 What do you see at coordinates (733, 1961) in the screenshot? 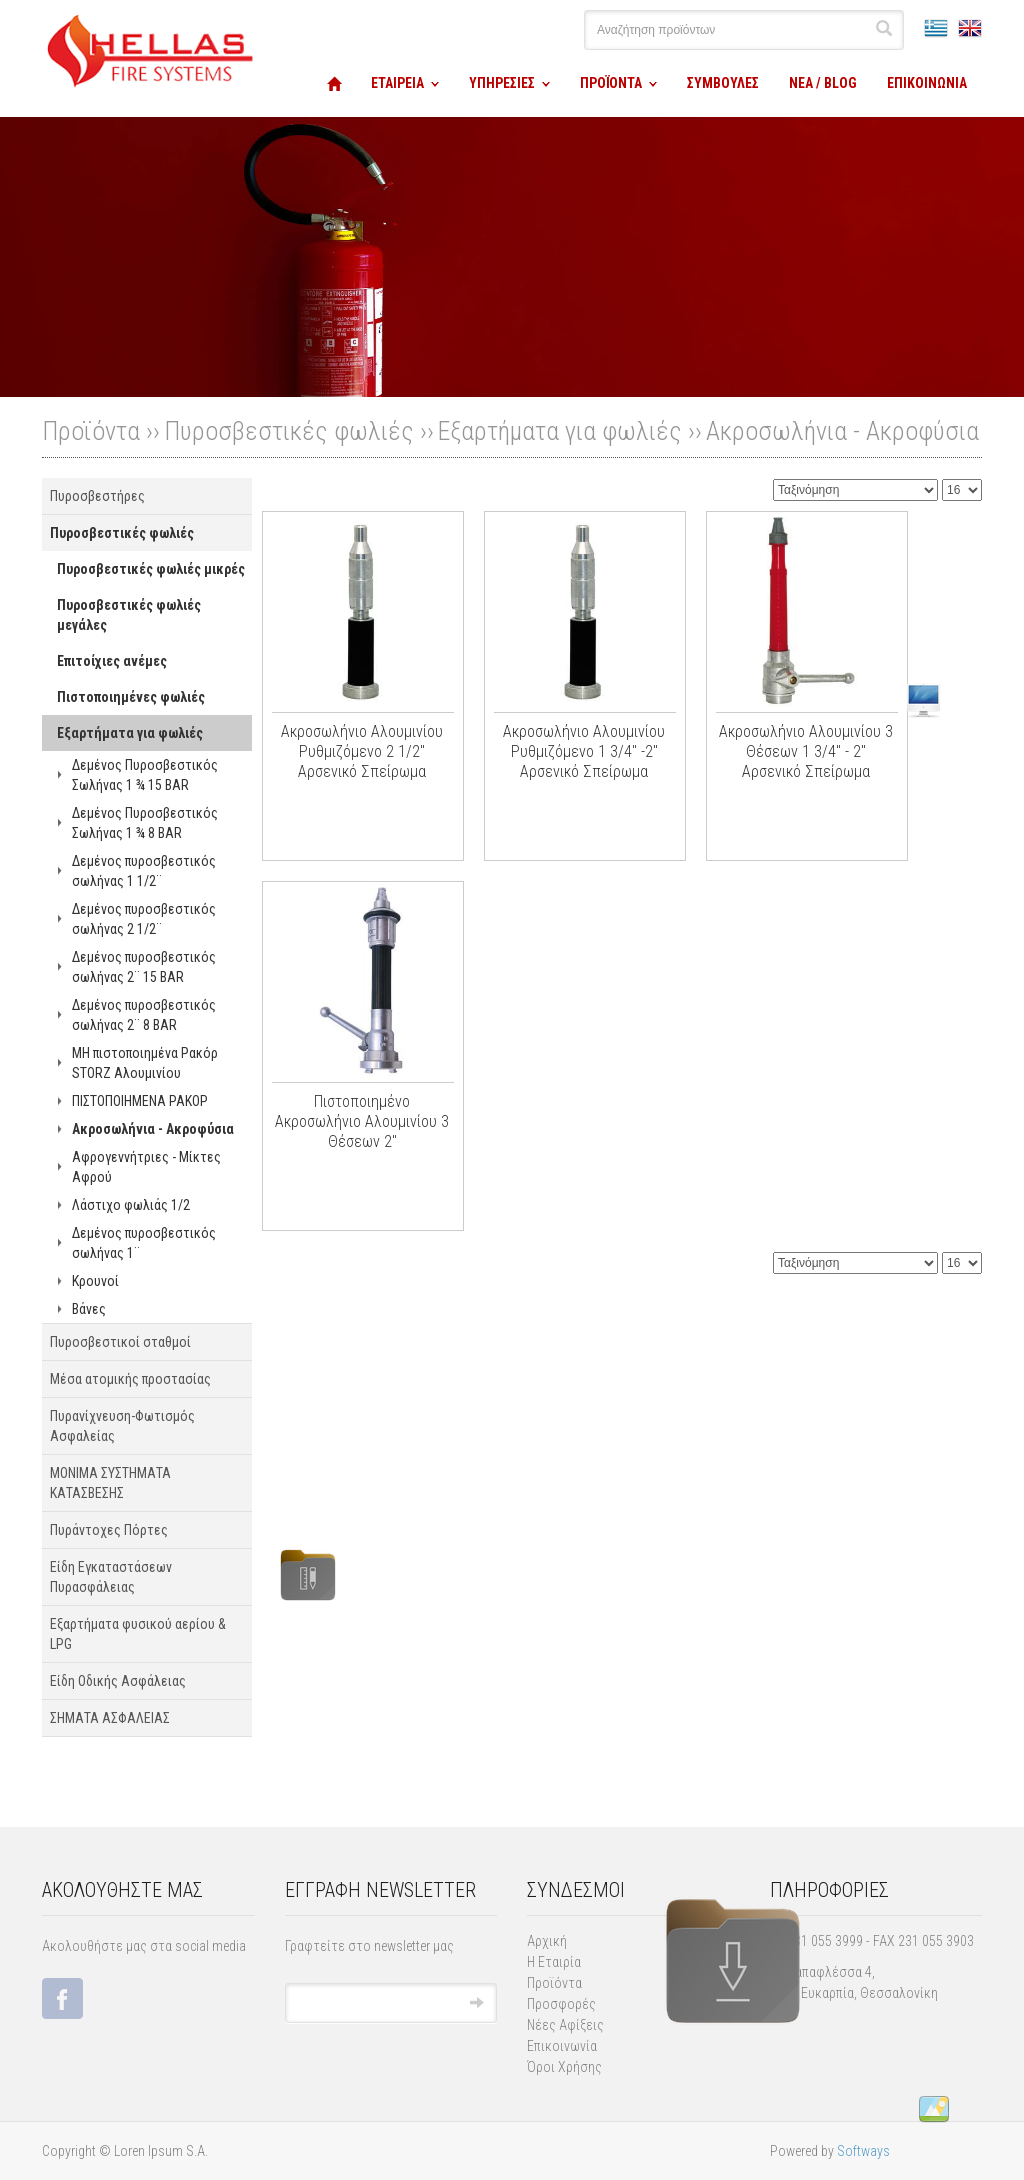
I see `access your downloads folder` at bounding box center [733, 1961].